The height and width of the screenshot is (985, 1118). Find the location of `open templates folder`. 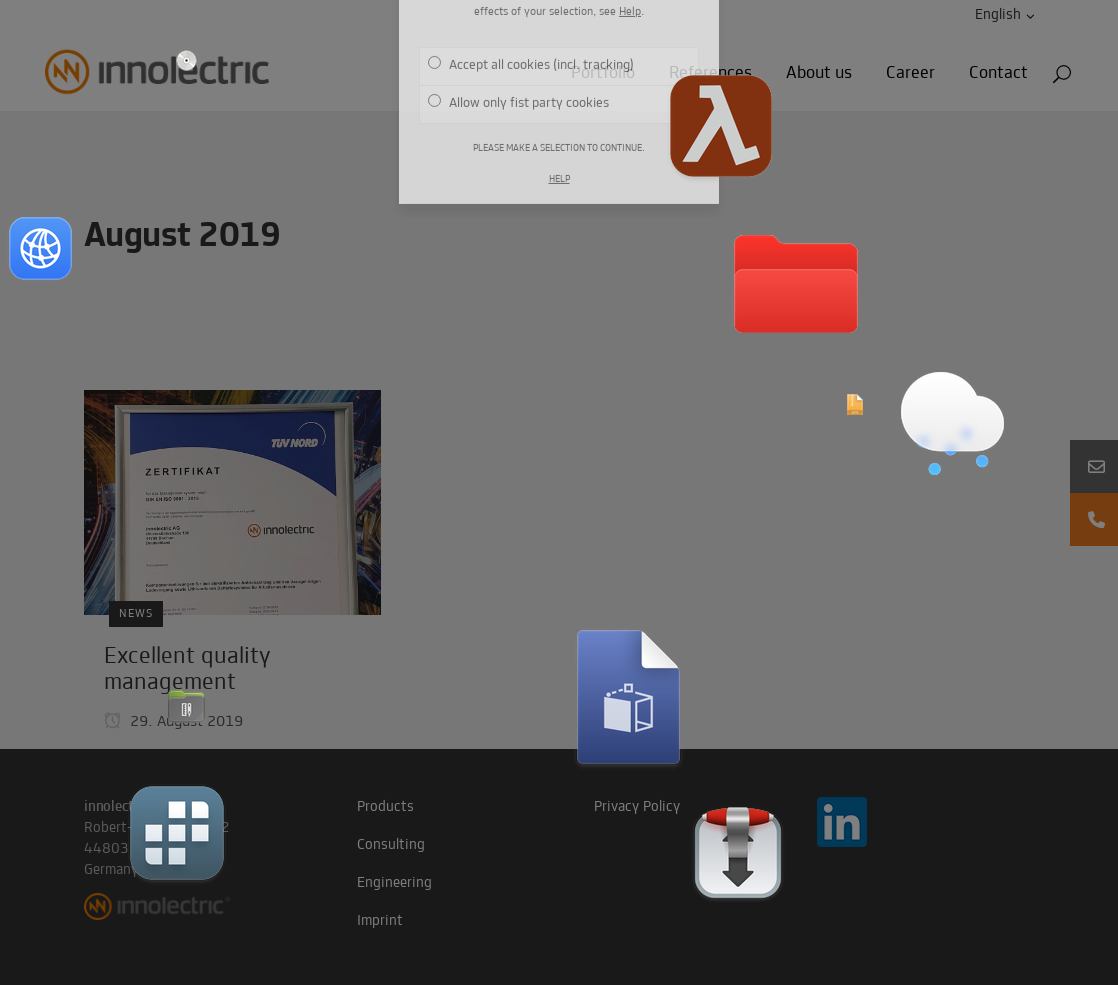

open templates folder is located at coordinates (186, 705).